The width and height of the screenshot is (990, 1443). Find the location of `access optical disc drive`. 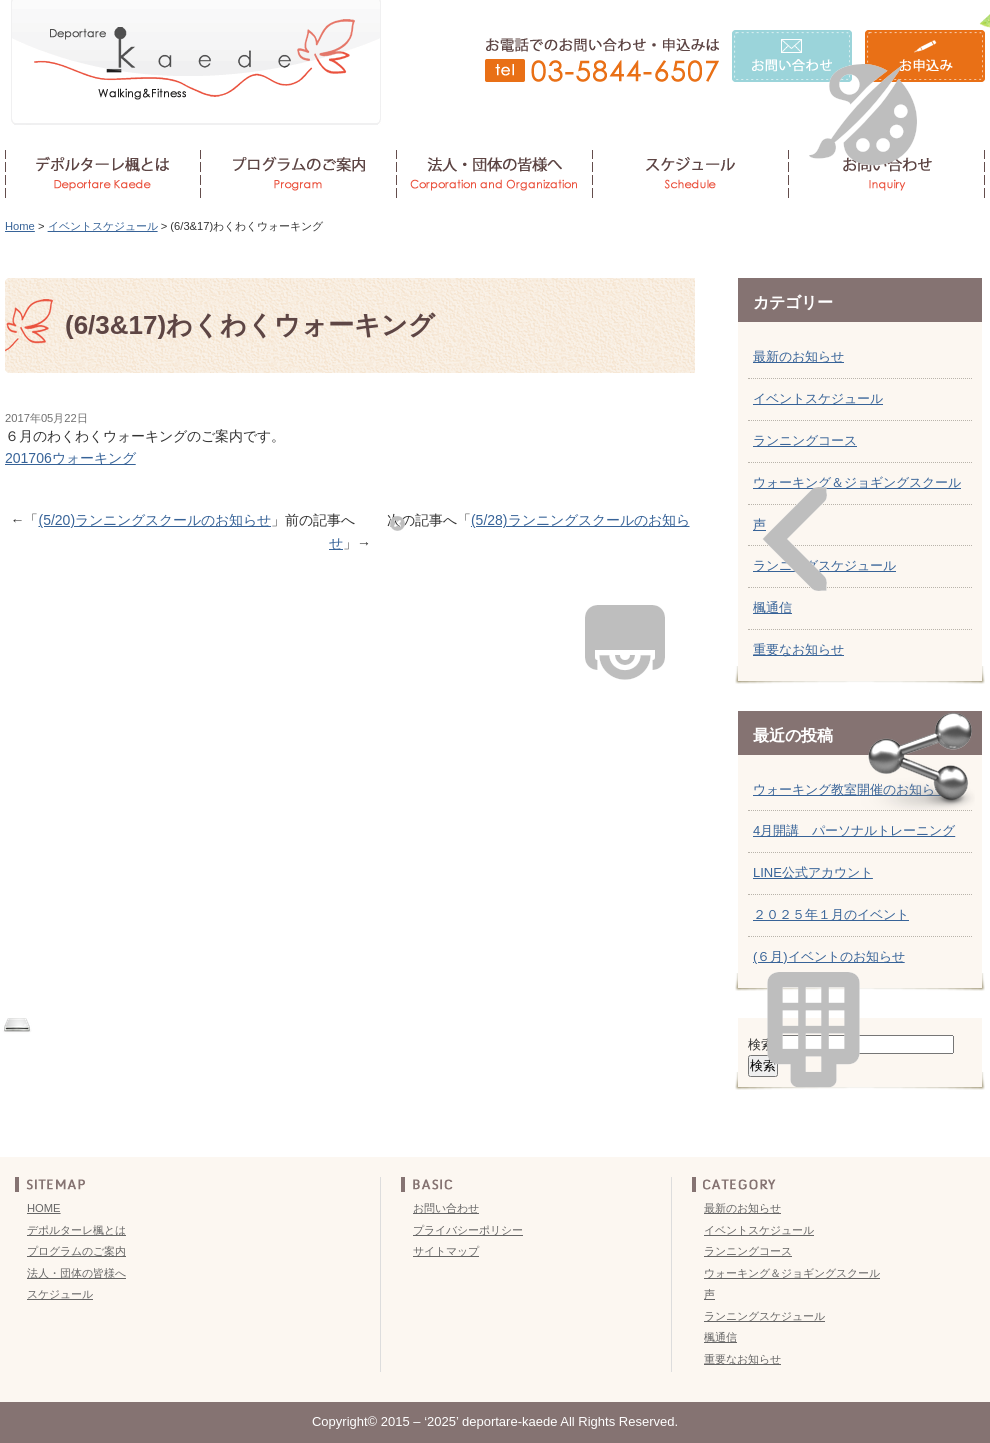

access optical disc drive is located at coordinates (625, 640).